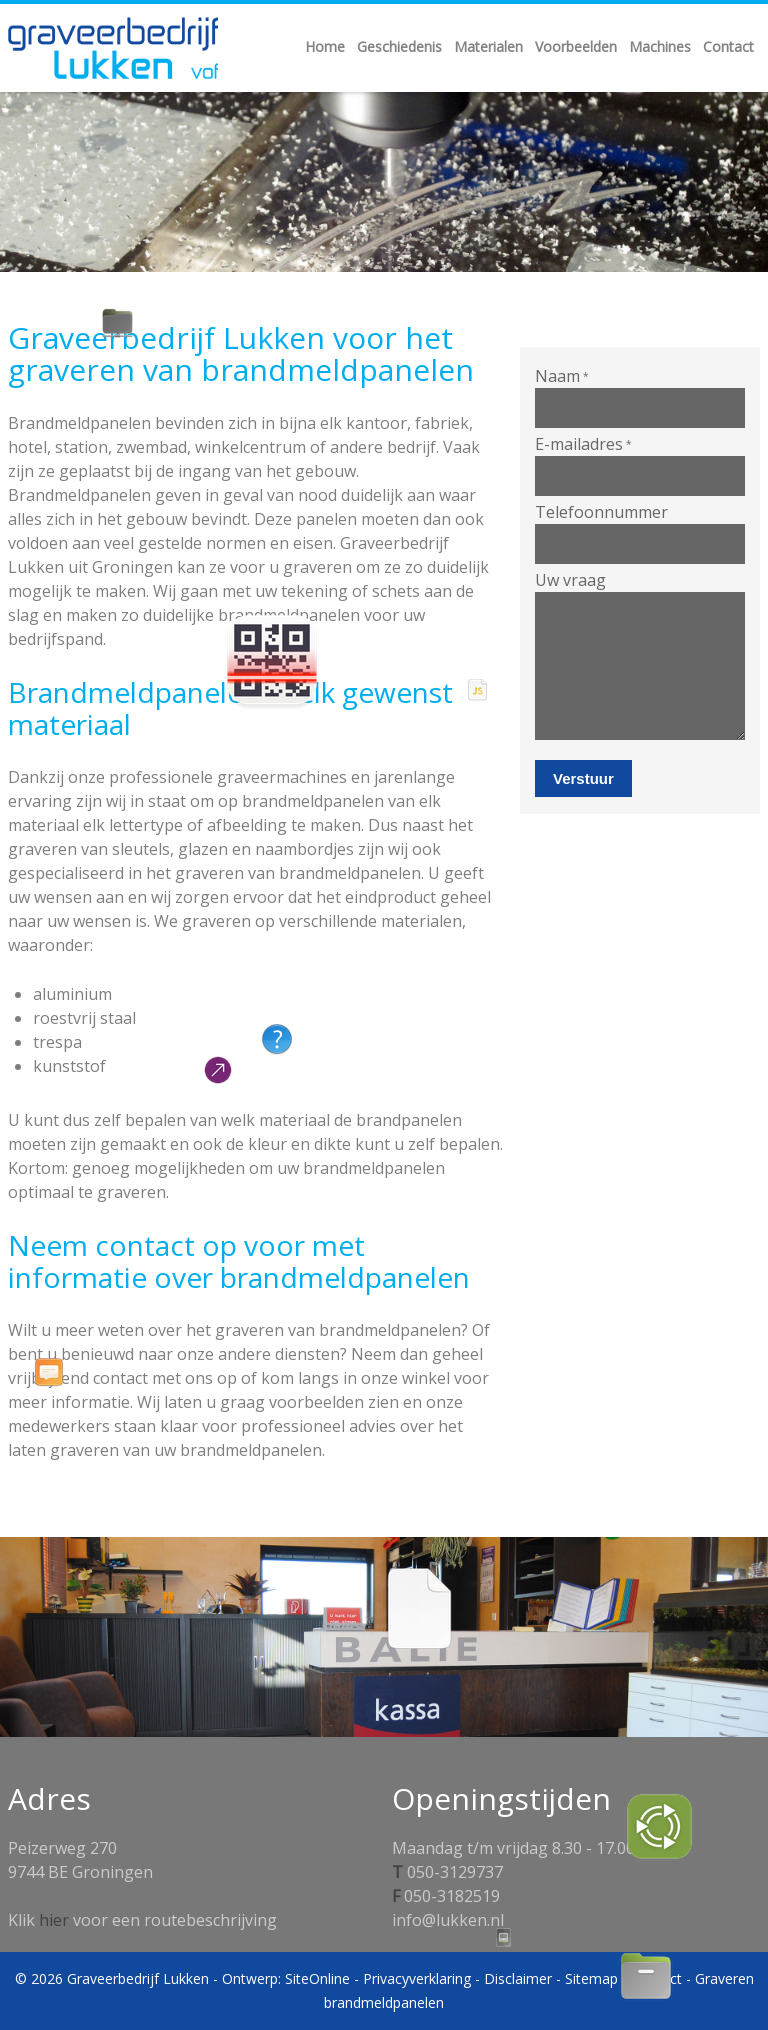 The height and width of the screenshot is (2030, 768). What do you see at coordinates (49, 1372) in the screenshot?
I see `open chatty messaging app` at bounding box center [49, 1372].